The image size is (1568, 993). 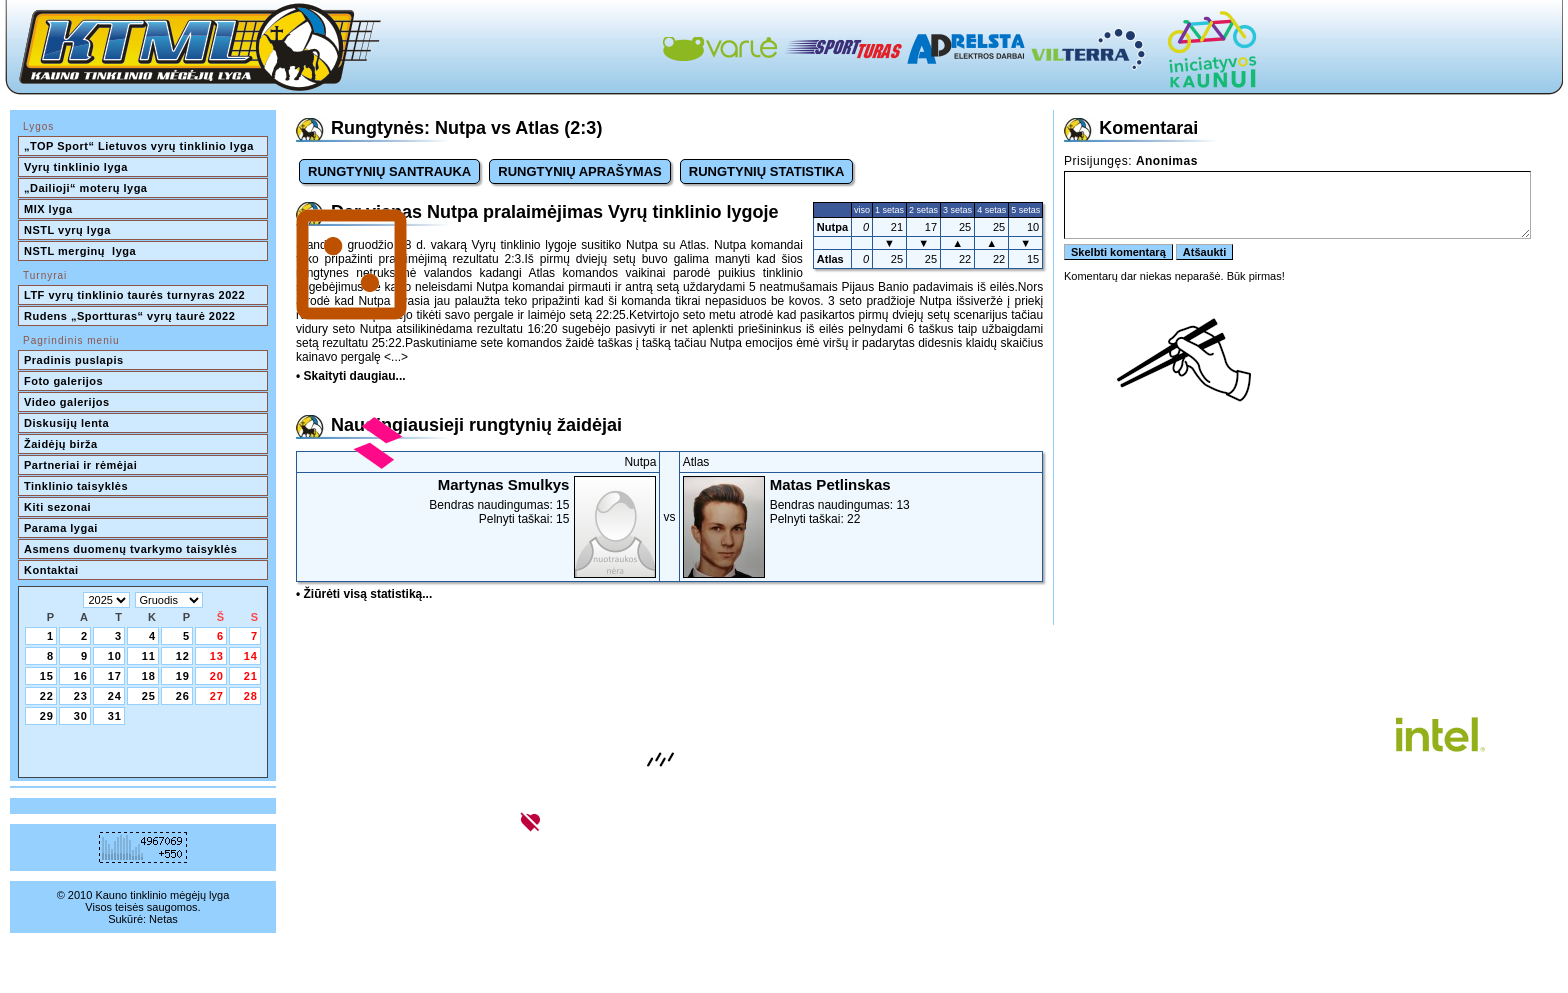 What do you see at coordinates (530, 822) in the screenshot?
I see `dislike or remove from favorites` at bounding box center [530, 822].